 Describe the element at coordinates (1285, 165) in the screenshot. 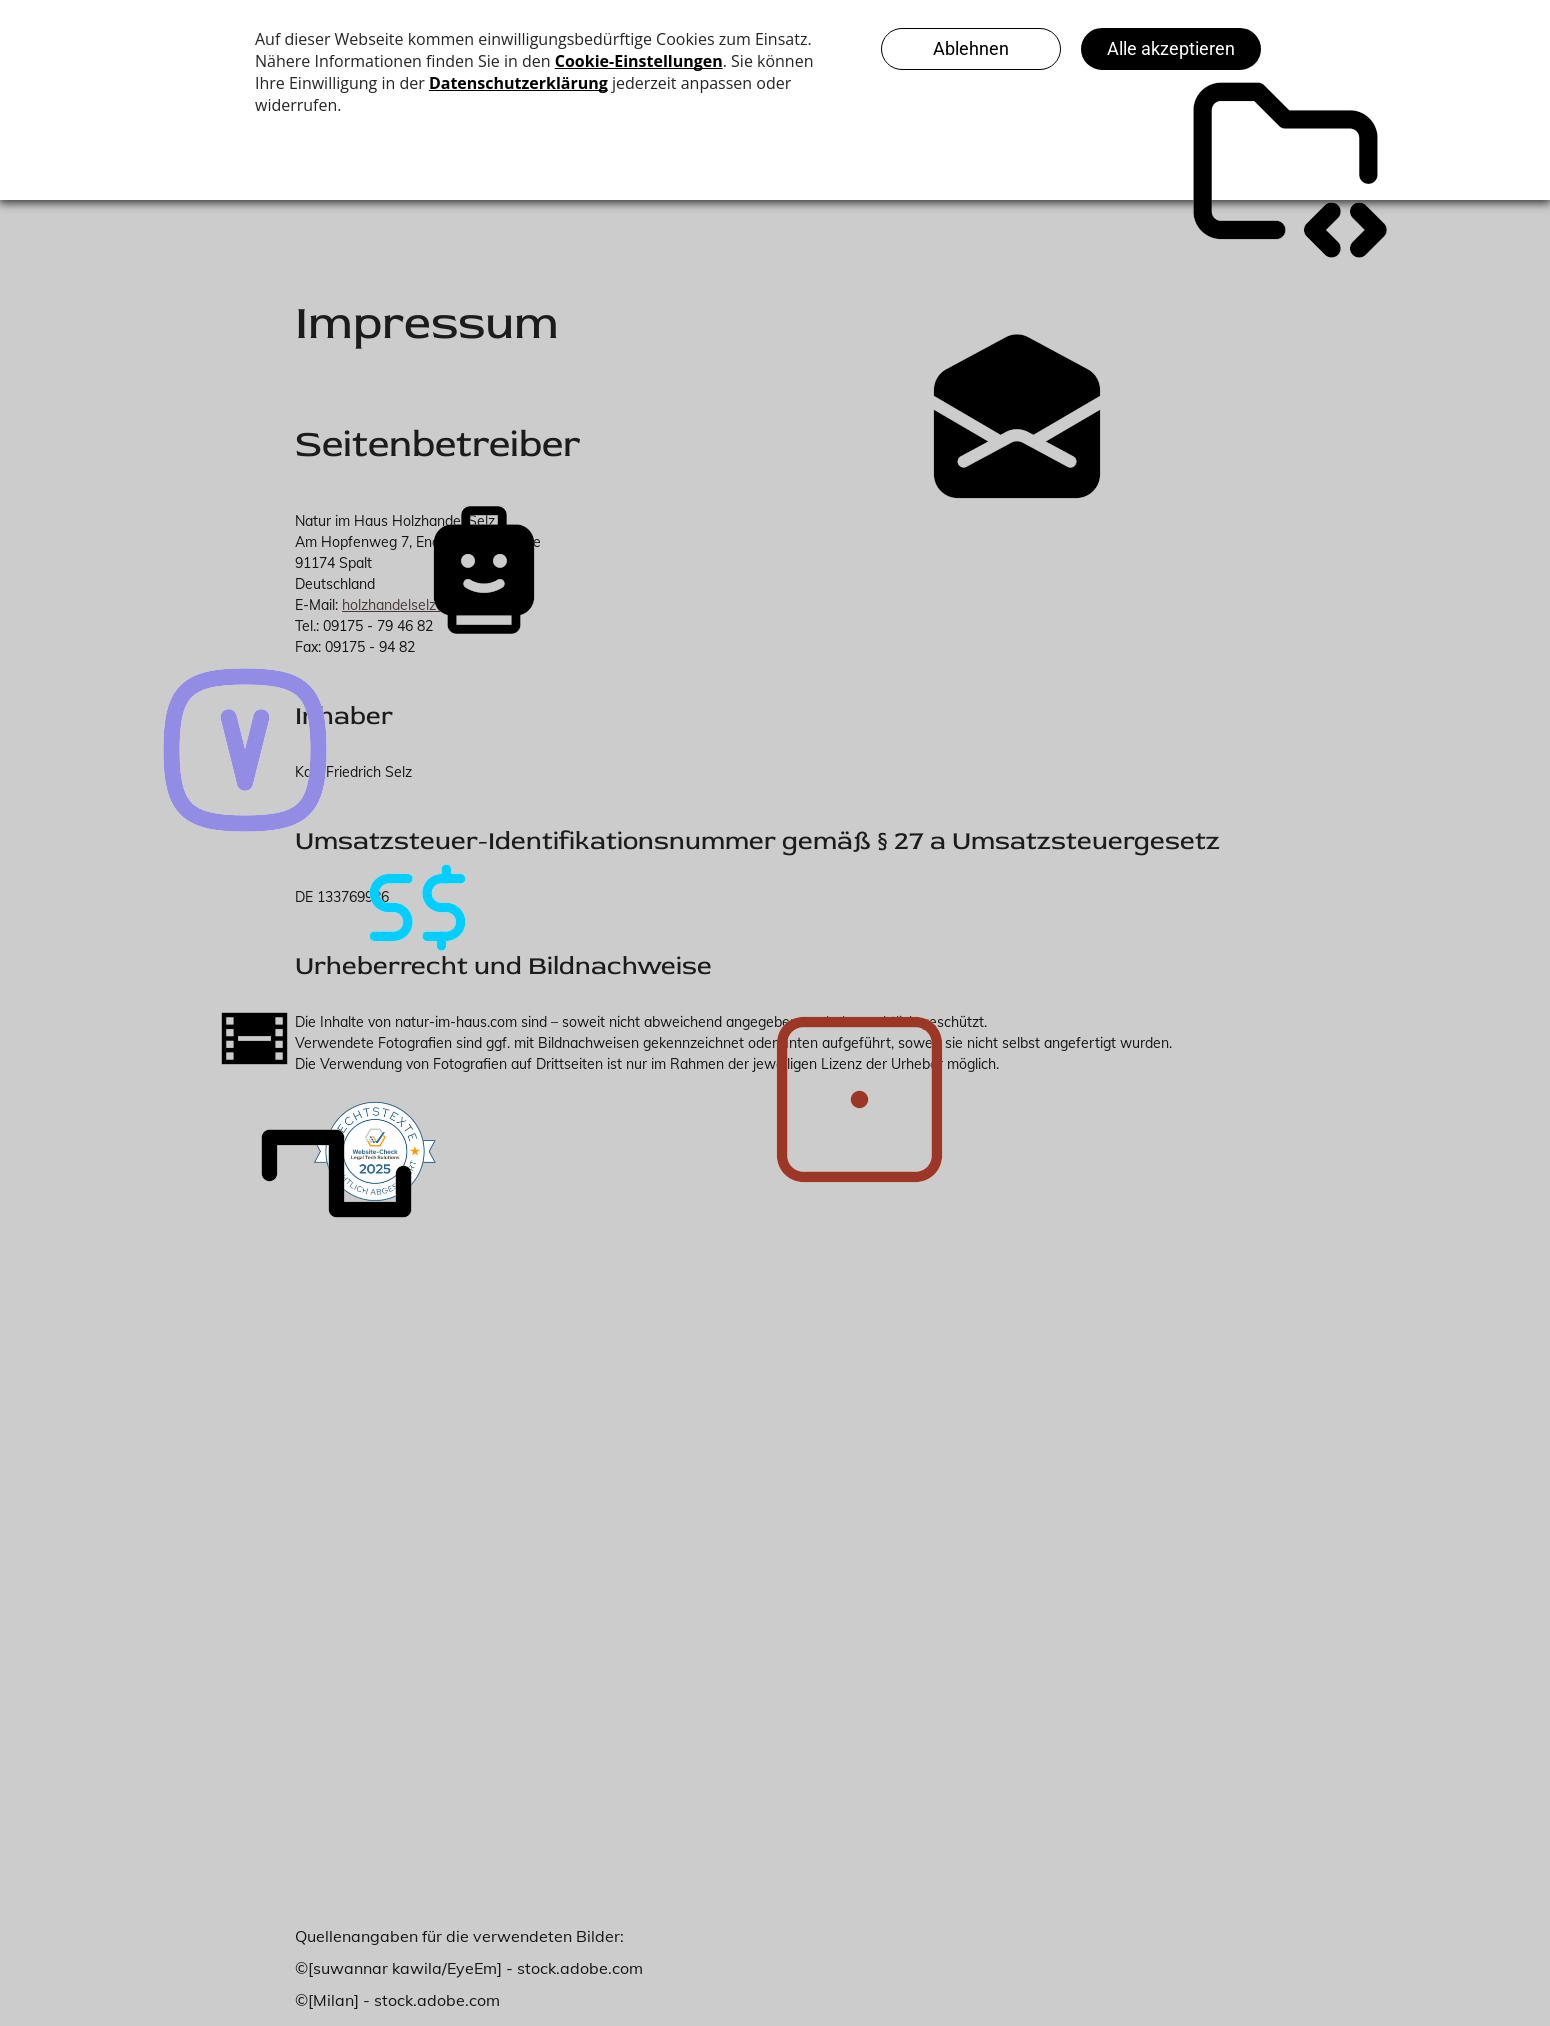

I see `open code projects folder` at that location.